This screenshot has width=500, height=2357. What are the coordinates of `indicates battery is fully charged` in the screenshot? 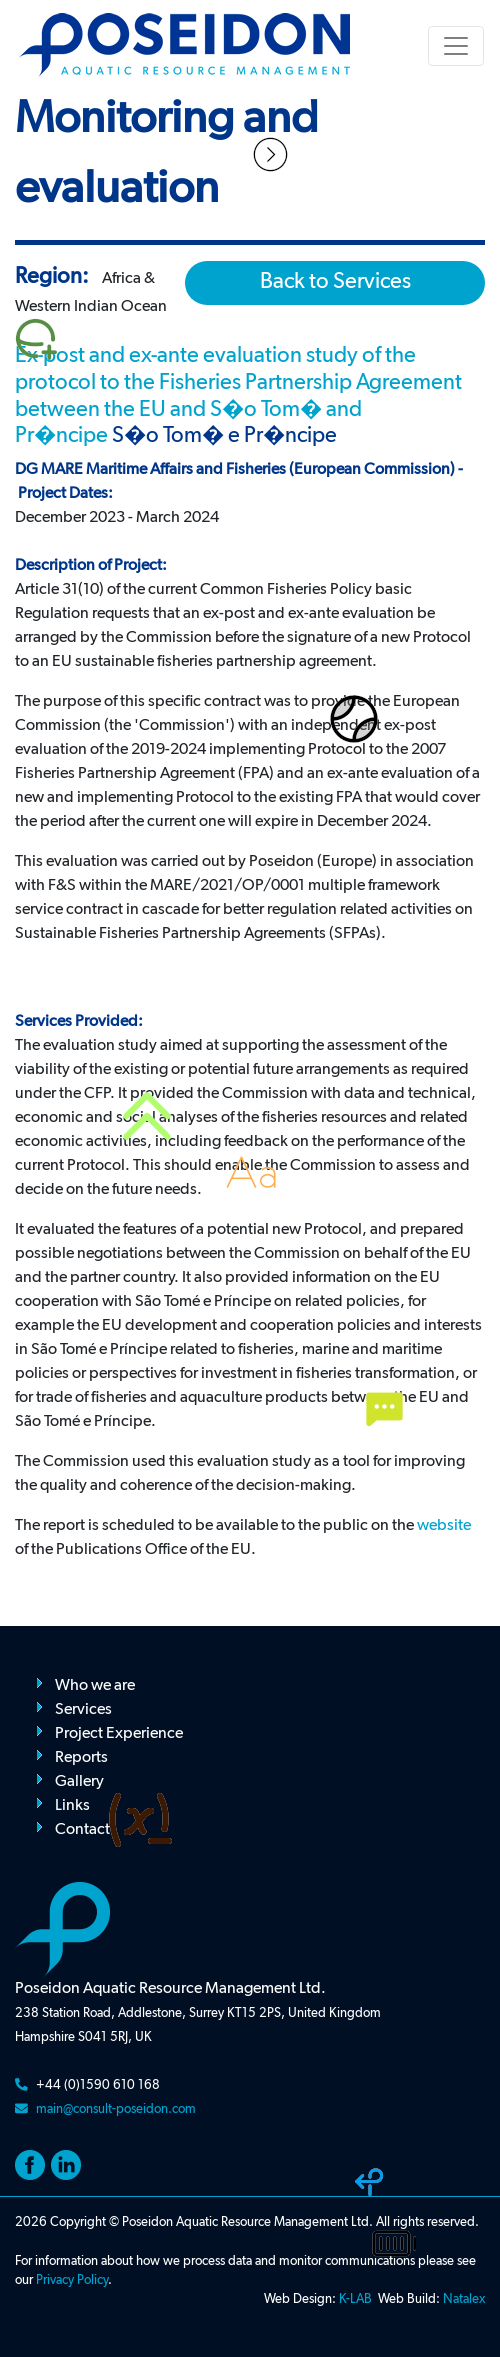 It's located at (393, 2243).